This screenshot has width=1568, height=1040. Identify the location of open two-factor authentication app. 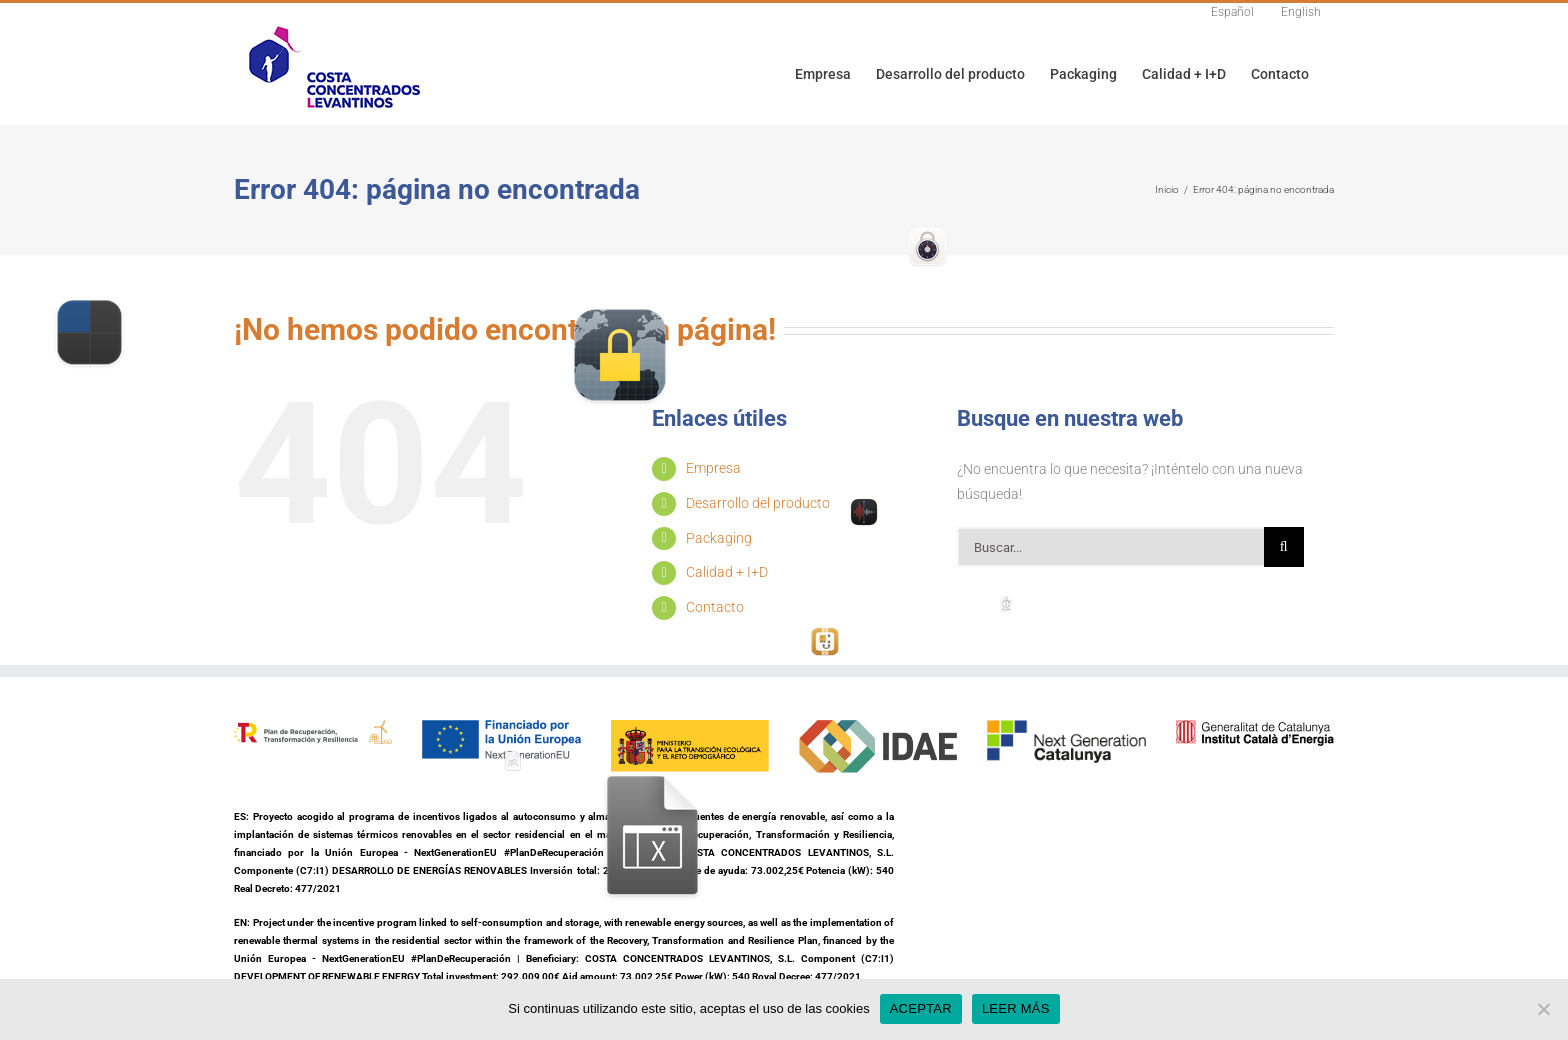
(927, 246).